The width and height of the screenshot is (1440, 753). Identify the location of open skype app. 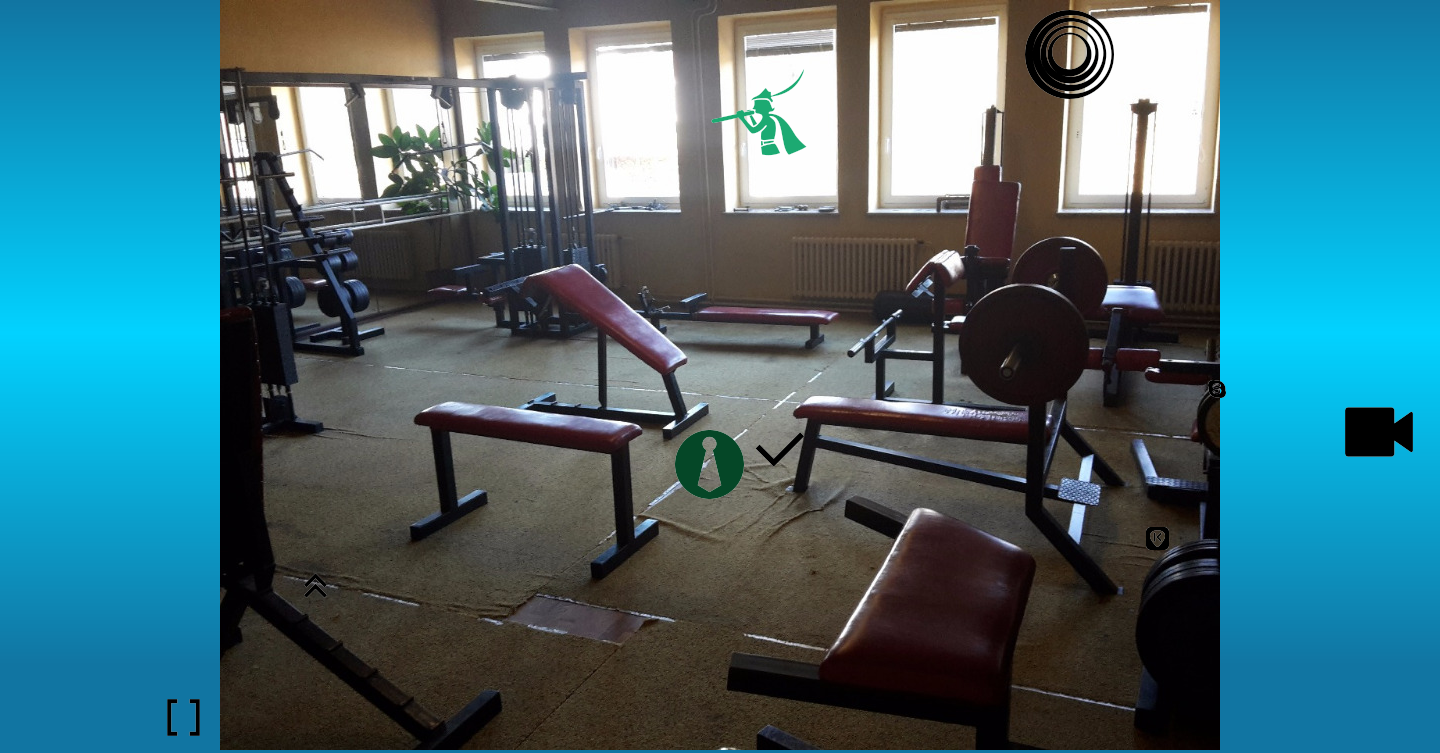
(1217, 389).